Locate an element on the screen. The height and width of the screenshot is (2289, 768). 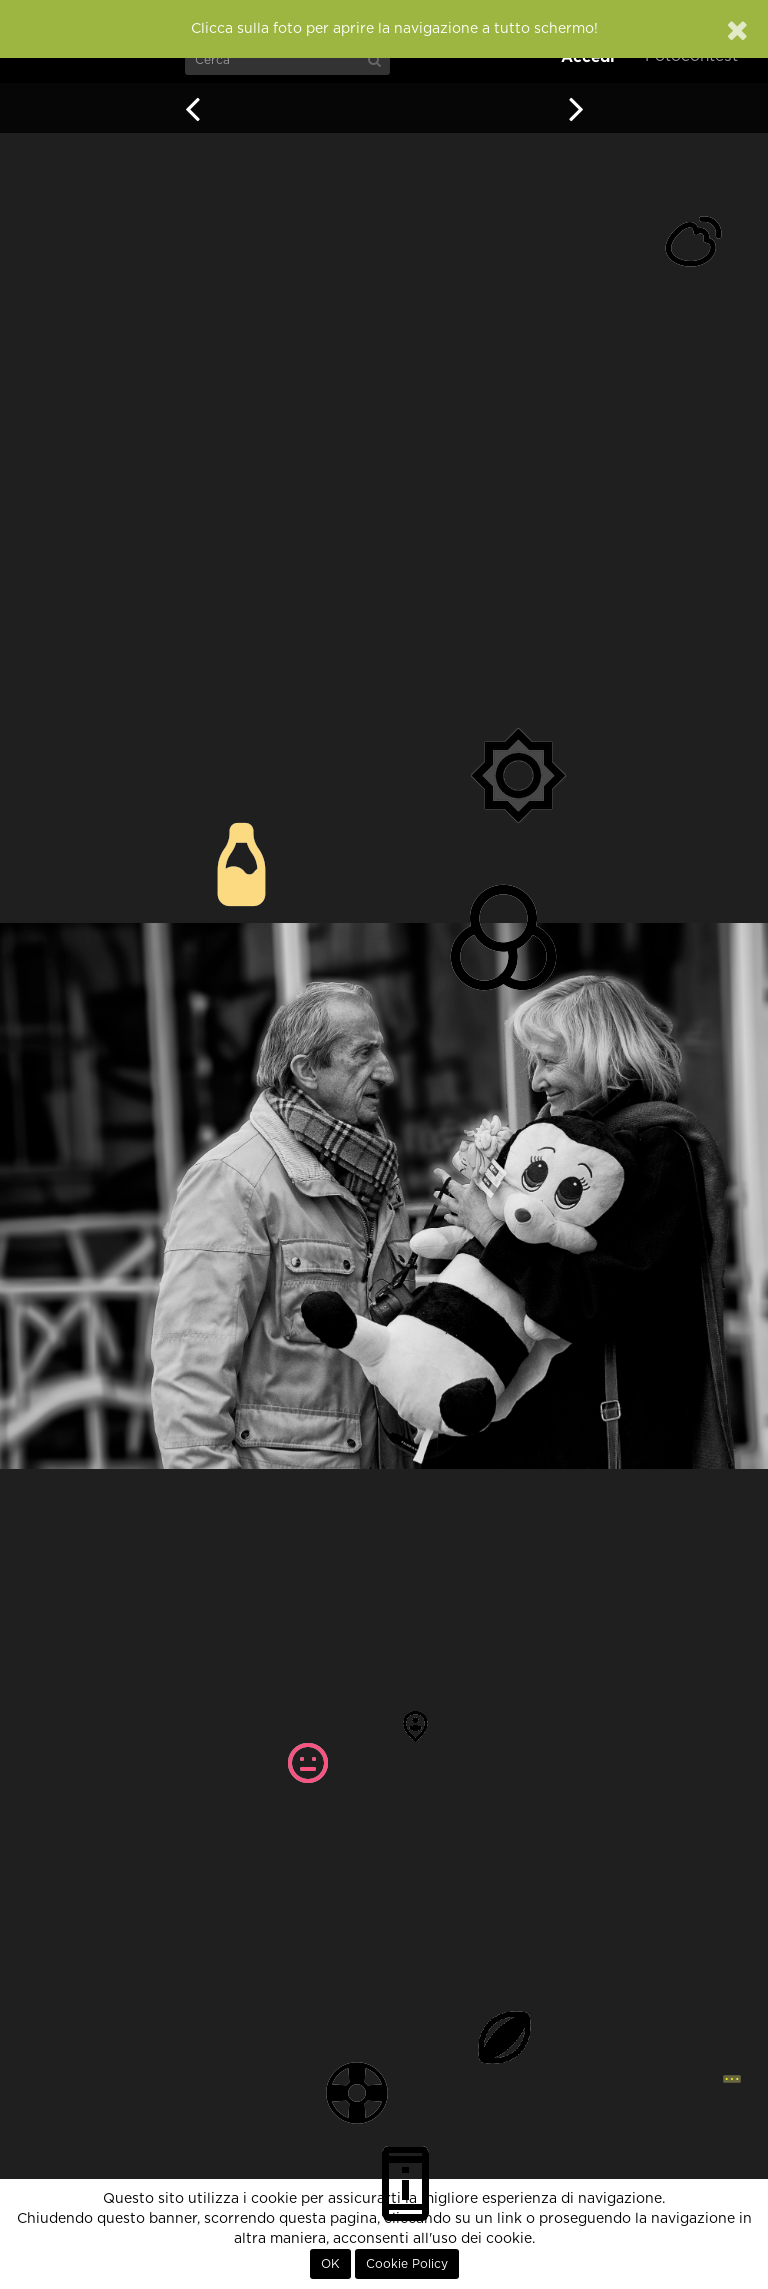
access help or support center is located at coordinates (357, 2093).